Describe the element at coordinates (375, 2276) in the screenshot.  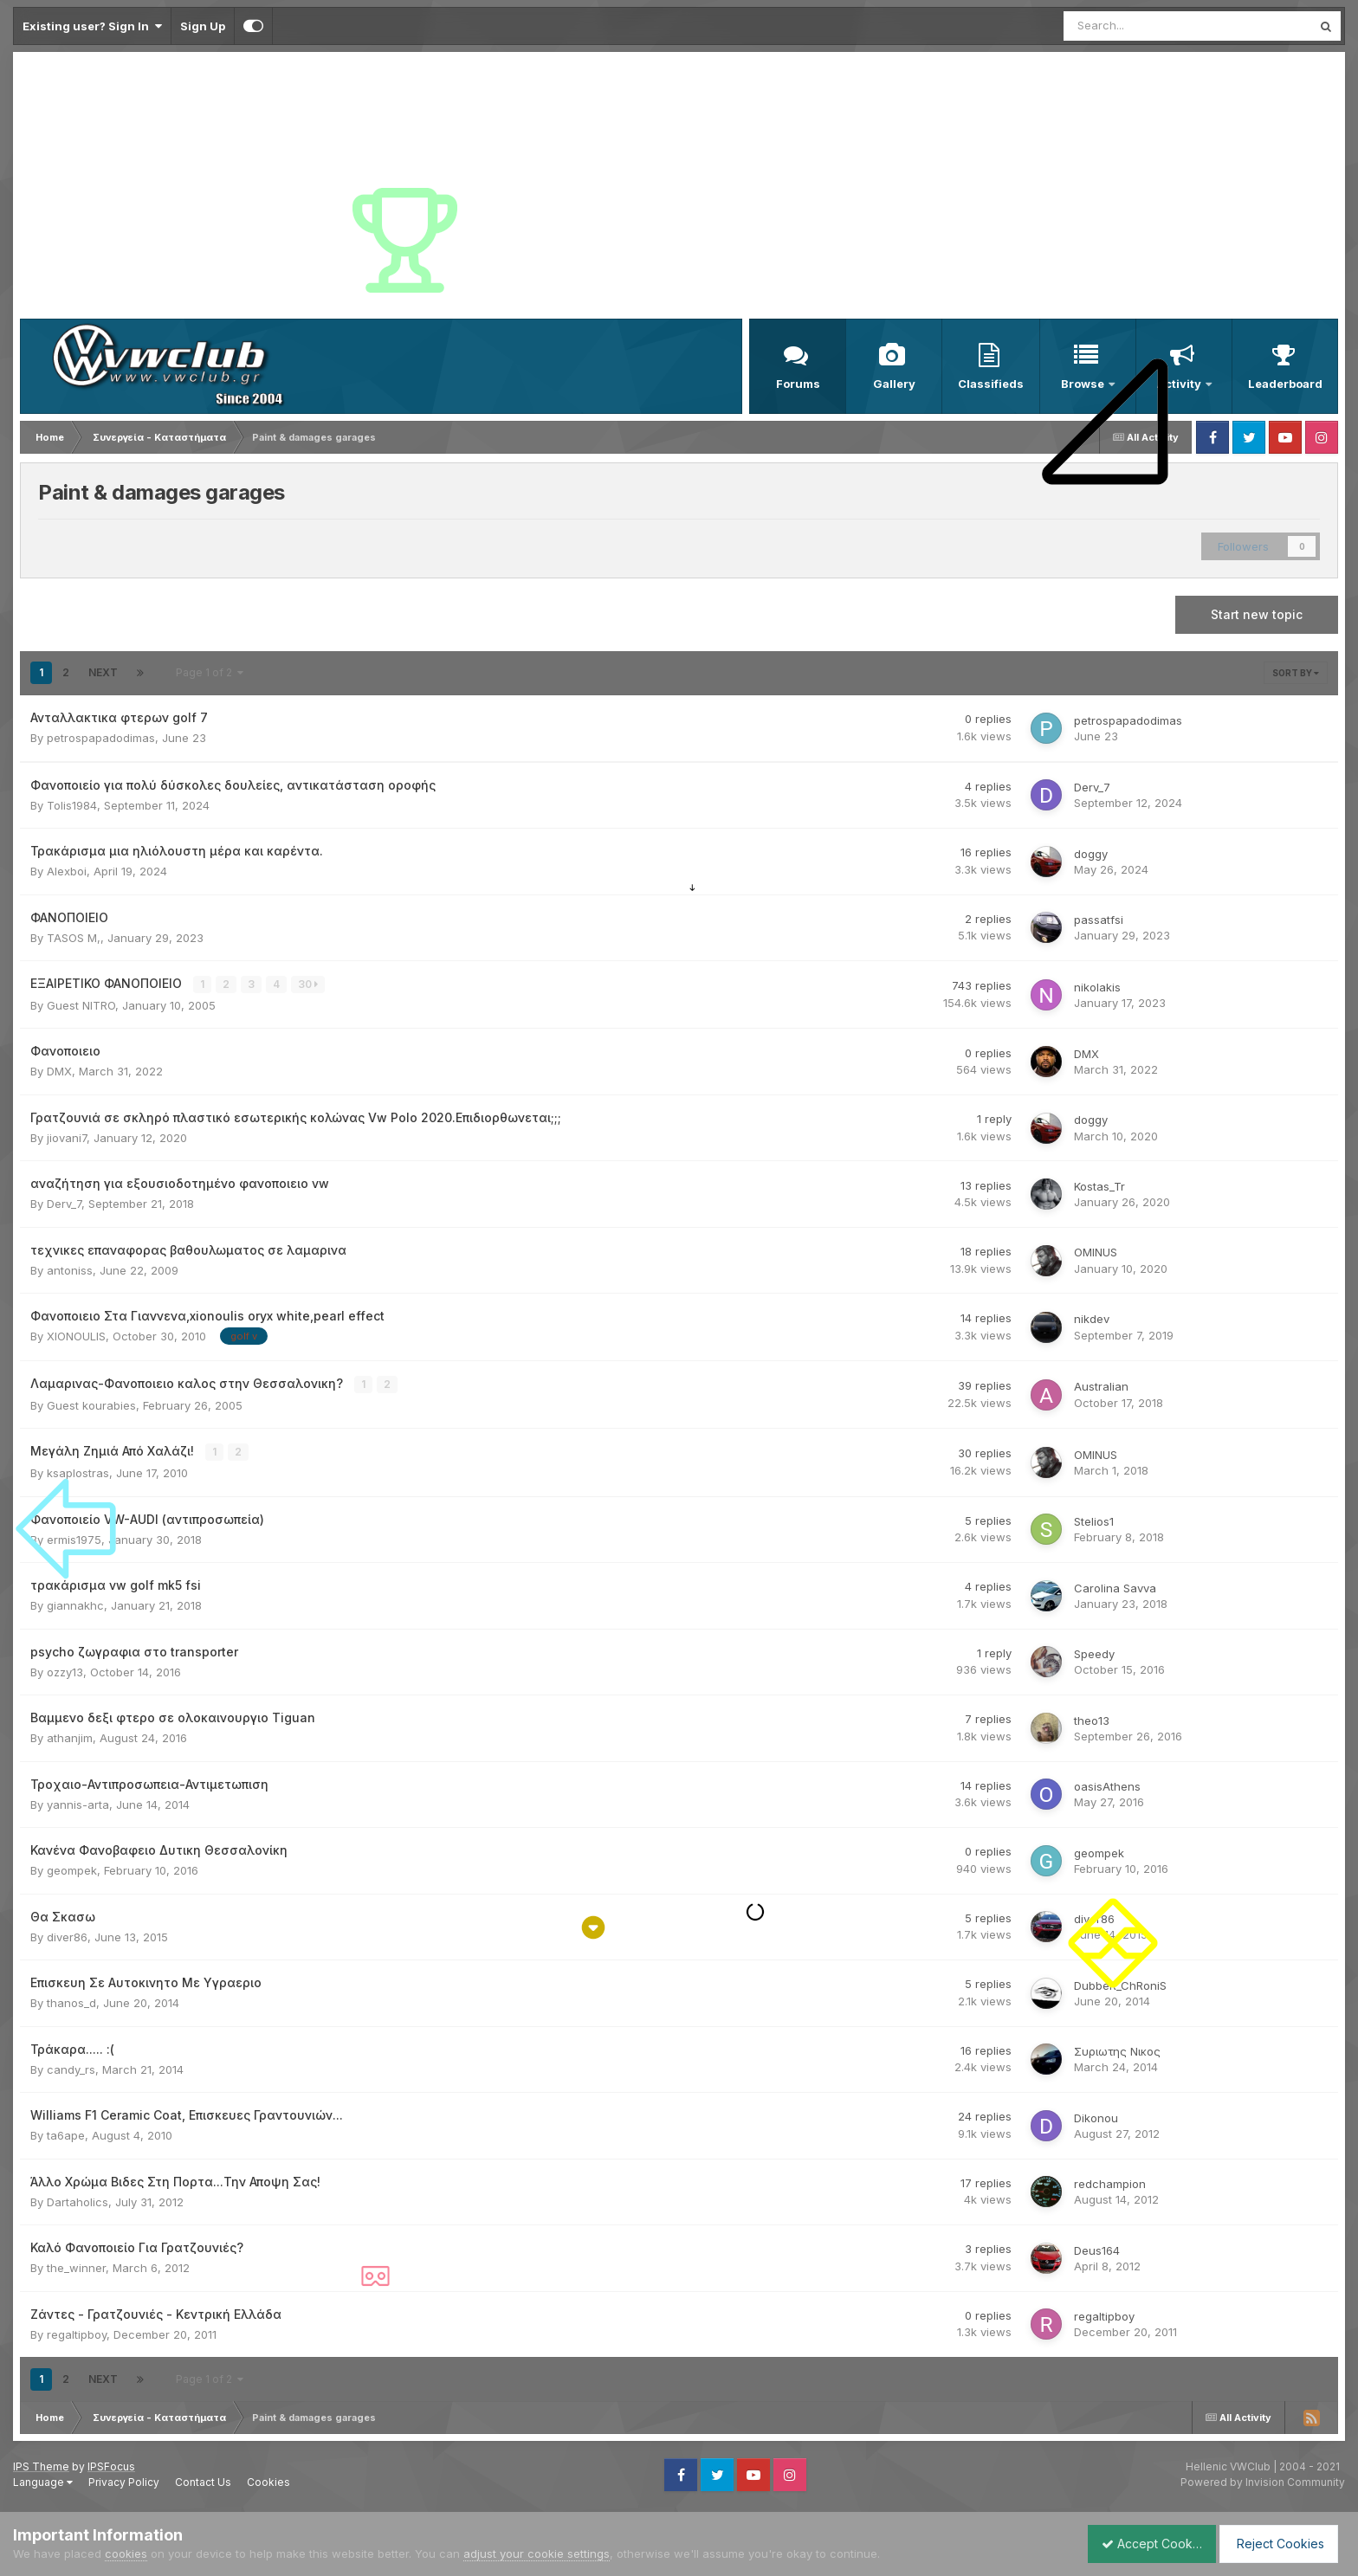
I see `launch virtual reality or VR mode` at that location.